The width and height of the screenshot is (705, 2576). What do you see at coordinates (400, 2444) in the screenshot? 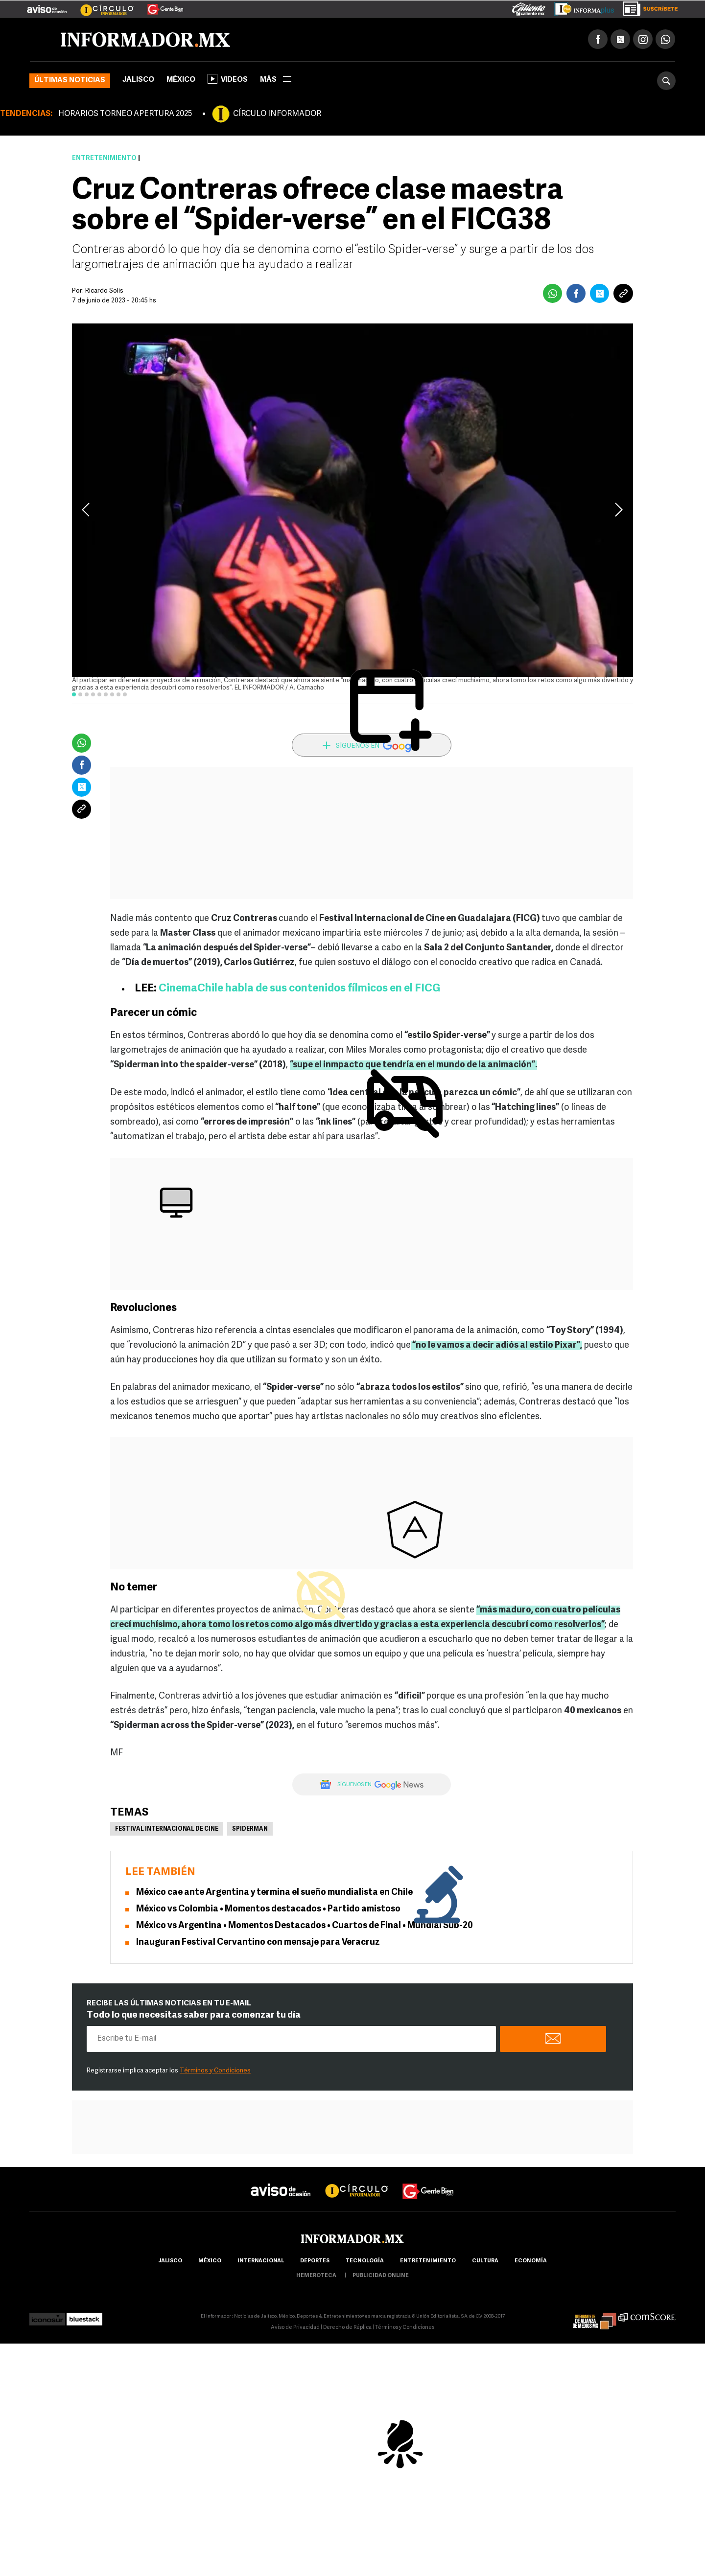
I see `access campfire or outdoor activity features` at bounding box center [400, 2444].